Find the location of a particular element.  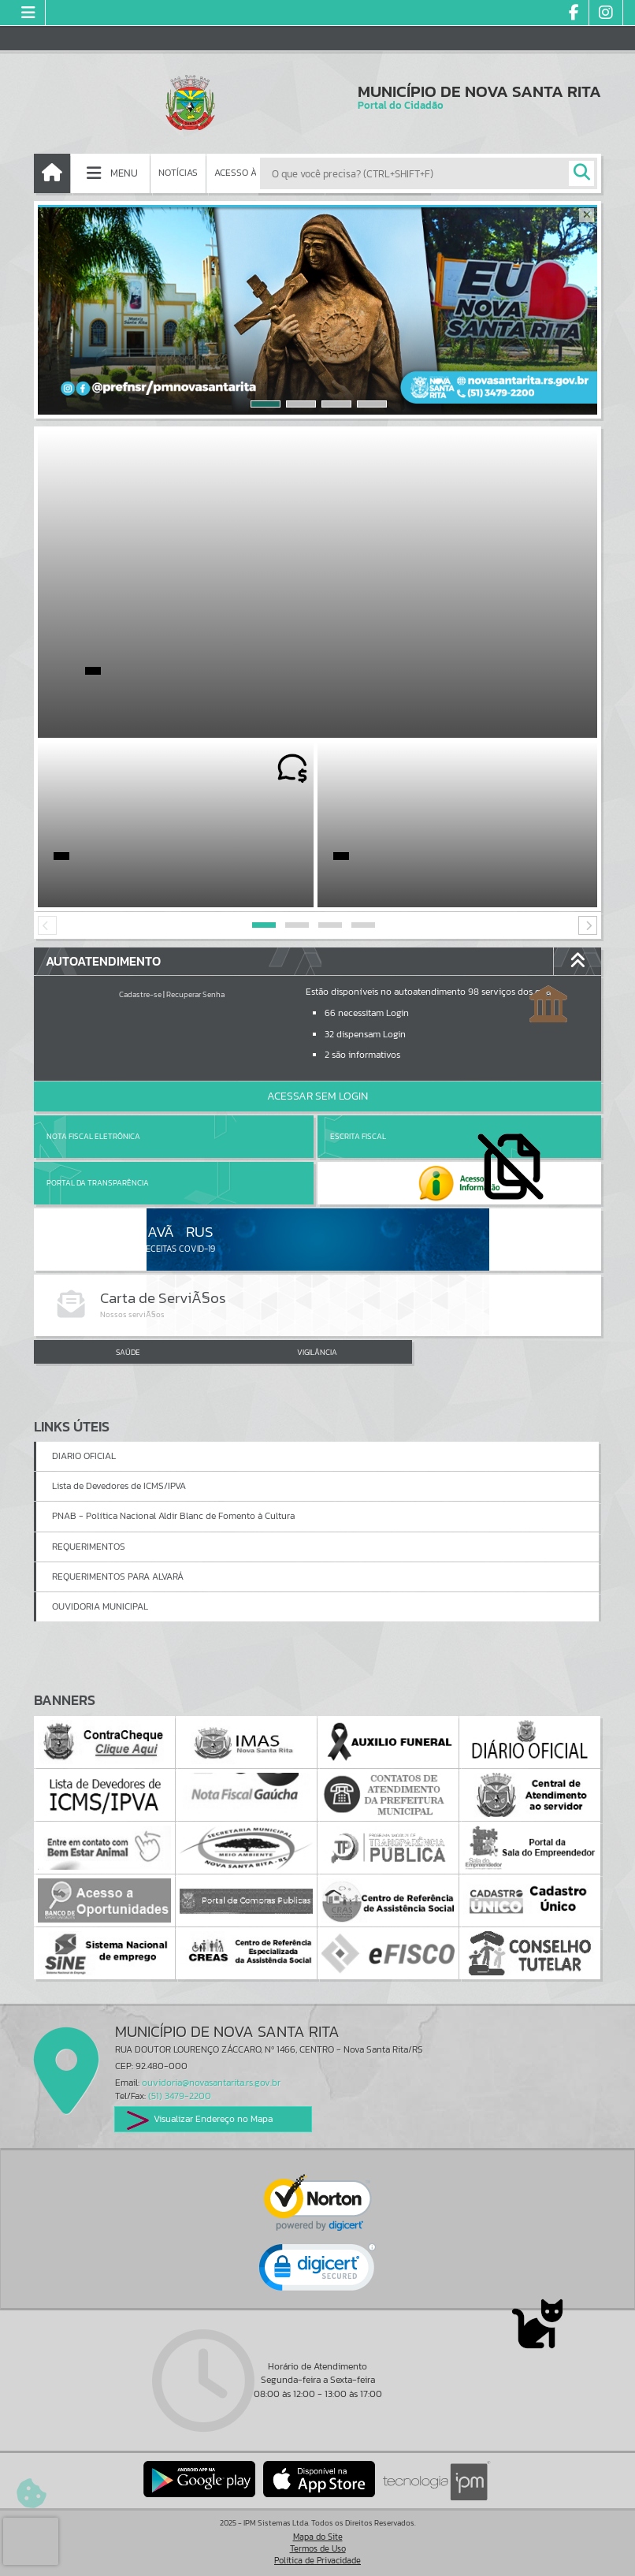

view pet-related content or services is located at coordinates (537, 2324).